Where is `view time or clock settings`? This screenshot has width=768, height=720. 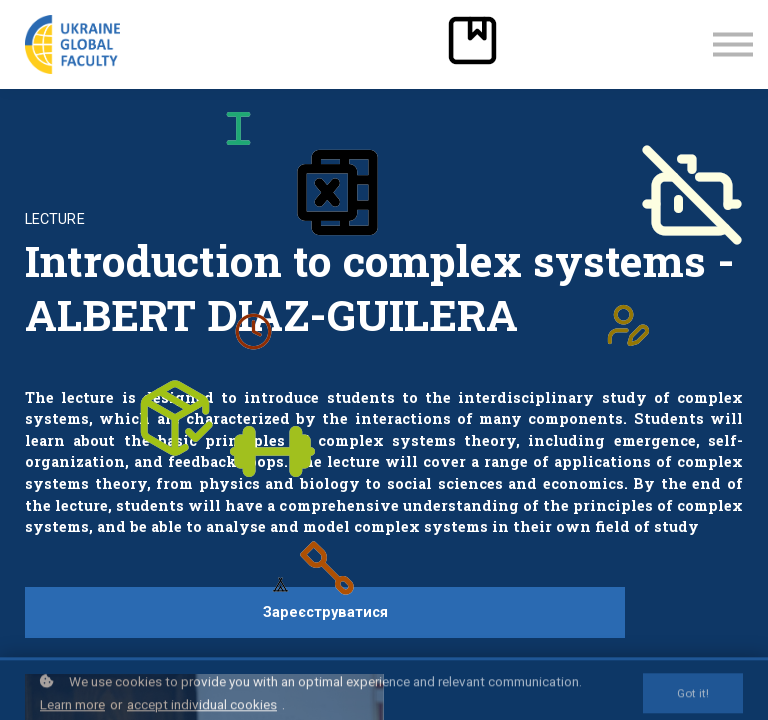 view time or clock settings is located at coordinates (253, 331).